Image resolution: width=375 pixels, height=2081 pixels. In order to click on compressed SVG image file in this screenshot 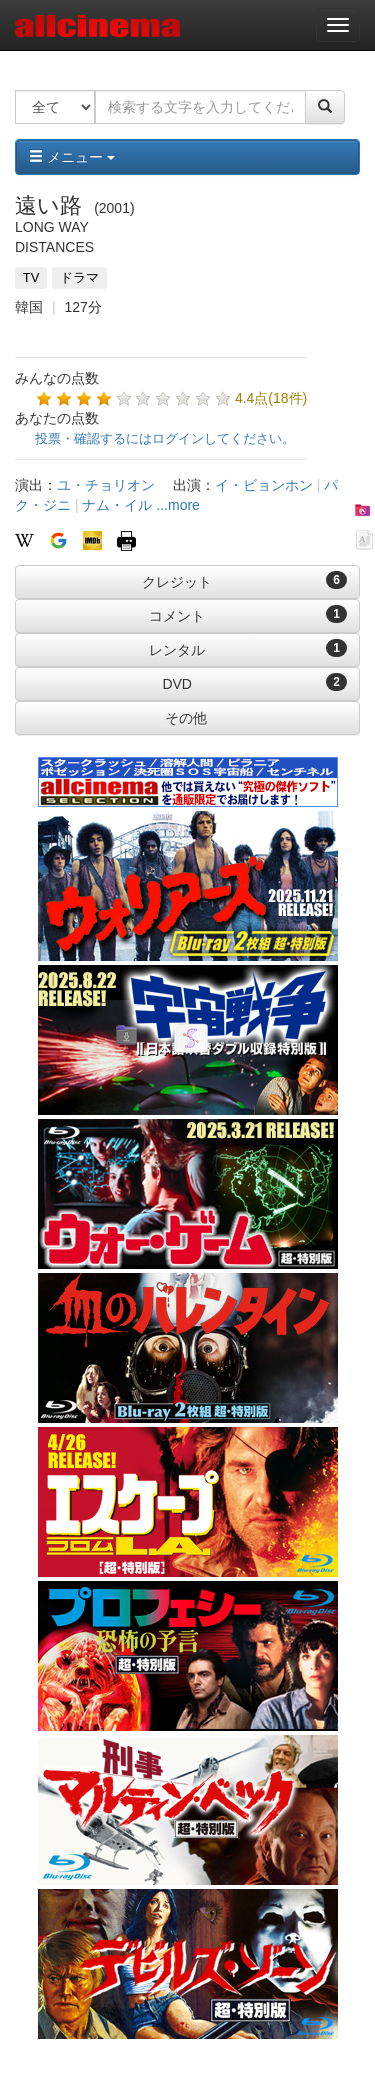, I will do `click(191, 1037)`.